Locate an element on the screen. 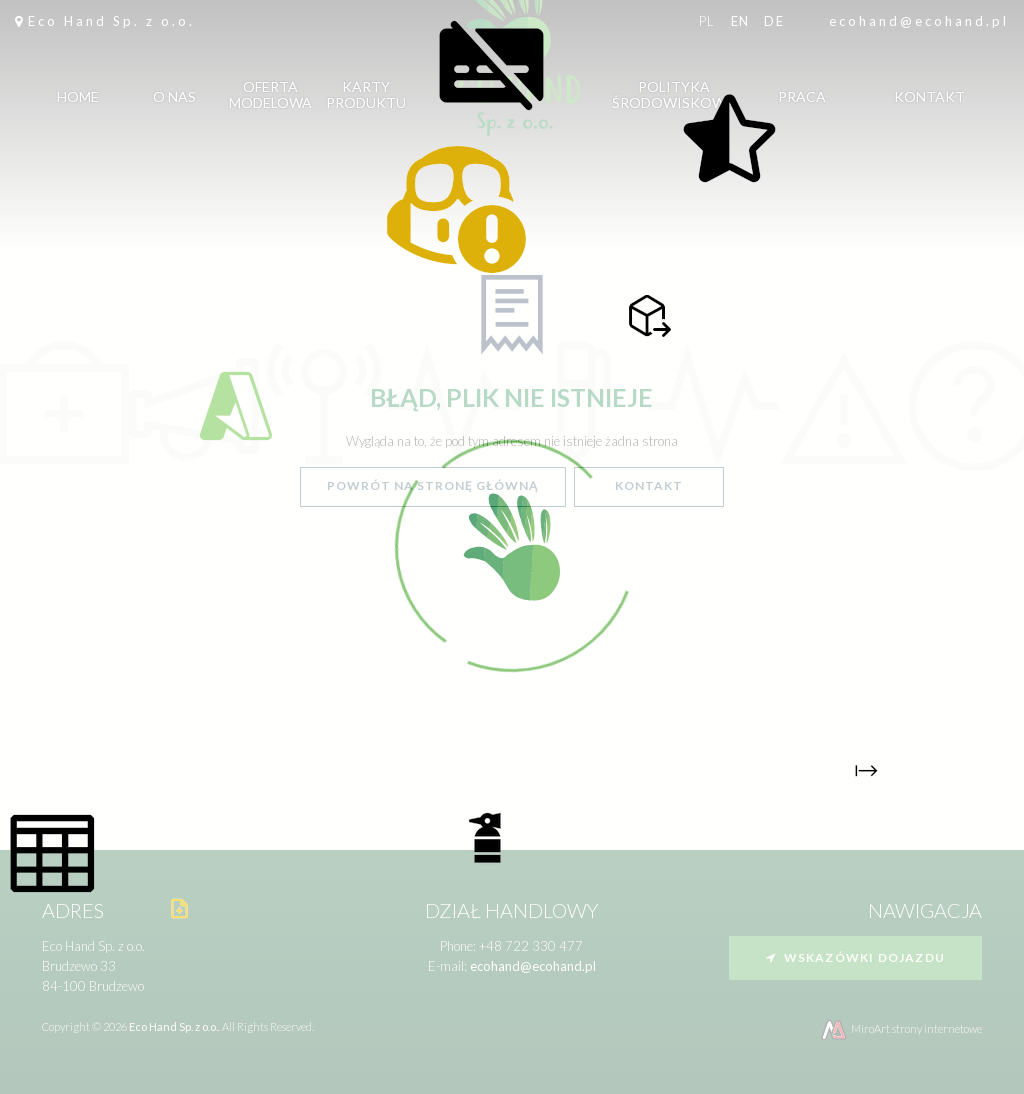  connect to Microsoft Azure cloud services is located at coordinates (236, 406).